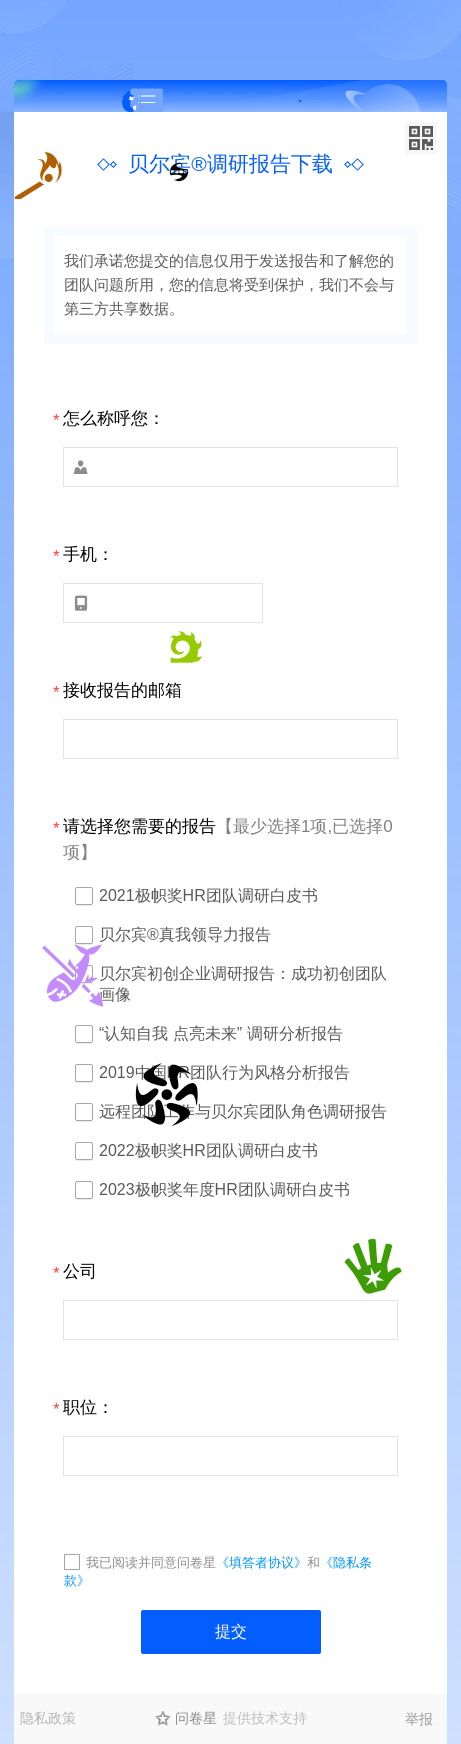 This screenshot has height=1744, width=461. Describe the element at coordinates (167, 1094) in the screenshot. I see `indicates a spinning or rotating action` at that location.